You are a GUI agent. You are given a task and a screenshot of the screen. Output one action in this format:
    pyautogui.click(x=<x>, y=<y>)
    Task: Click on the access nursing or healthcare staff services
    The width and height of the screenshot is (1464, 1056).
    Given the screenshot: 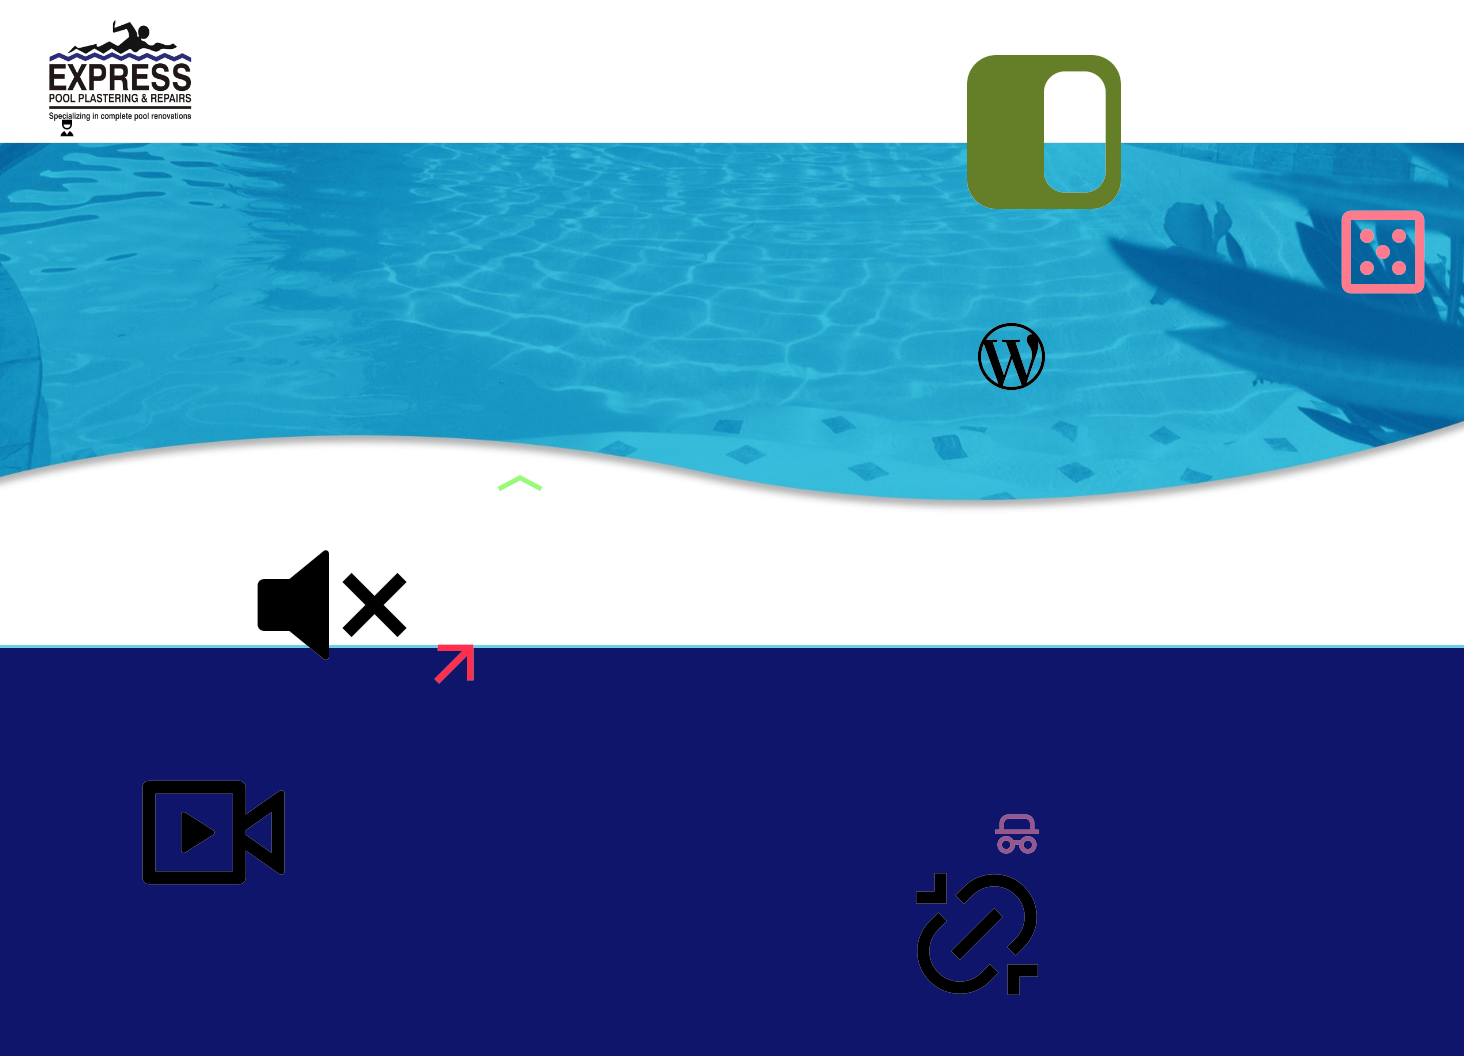 What is the action you would take?
    pyautogui.click(x=67, y=128)
    